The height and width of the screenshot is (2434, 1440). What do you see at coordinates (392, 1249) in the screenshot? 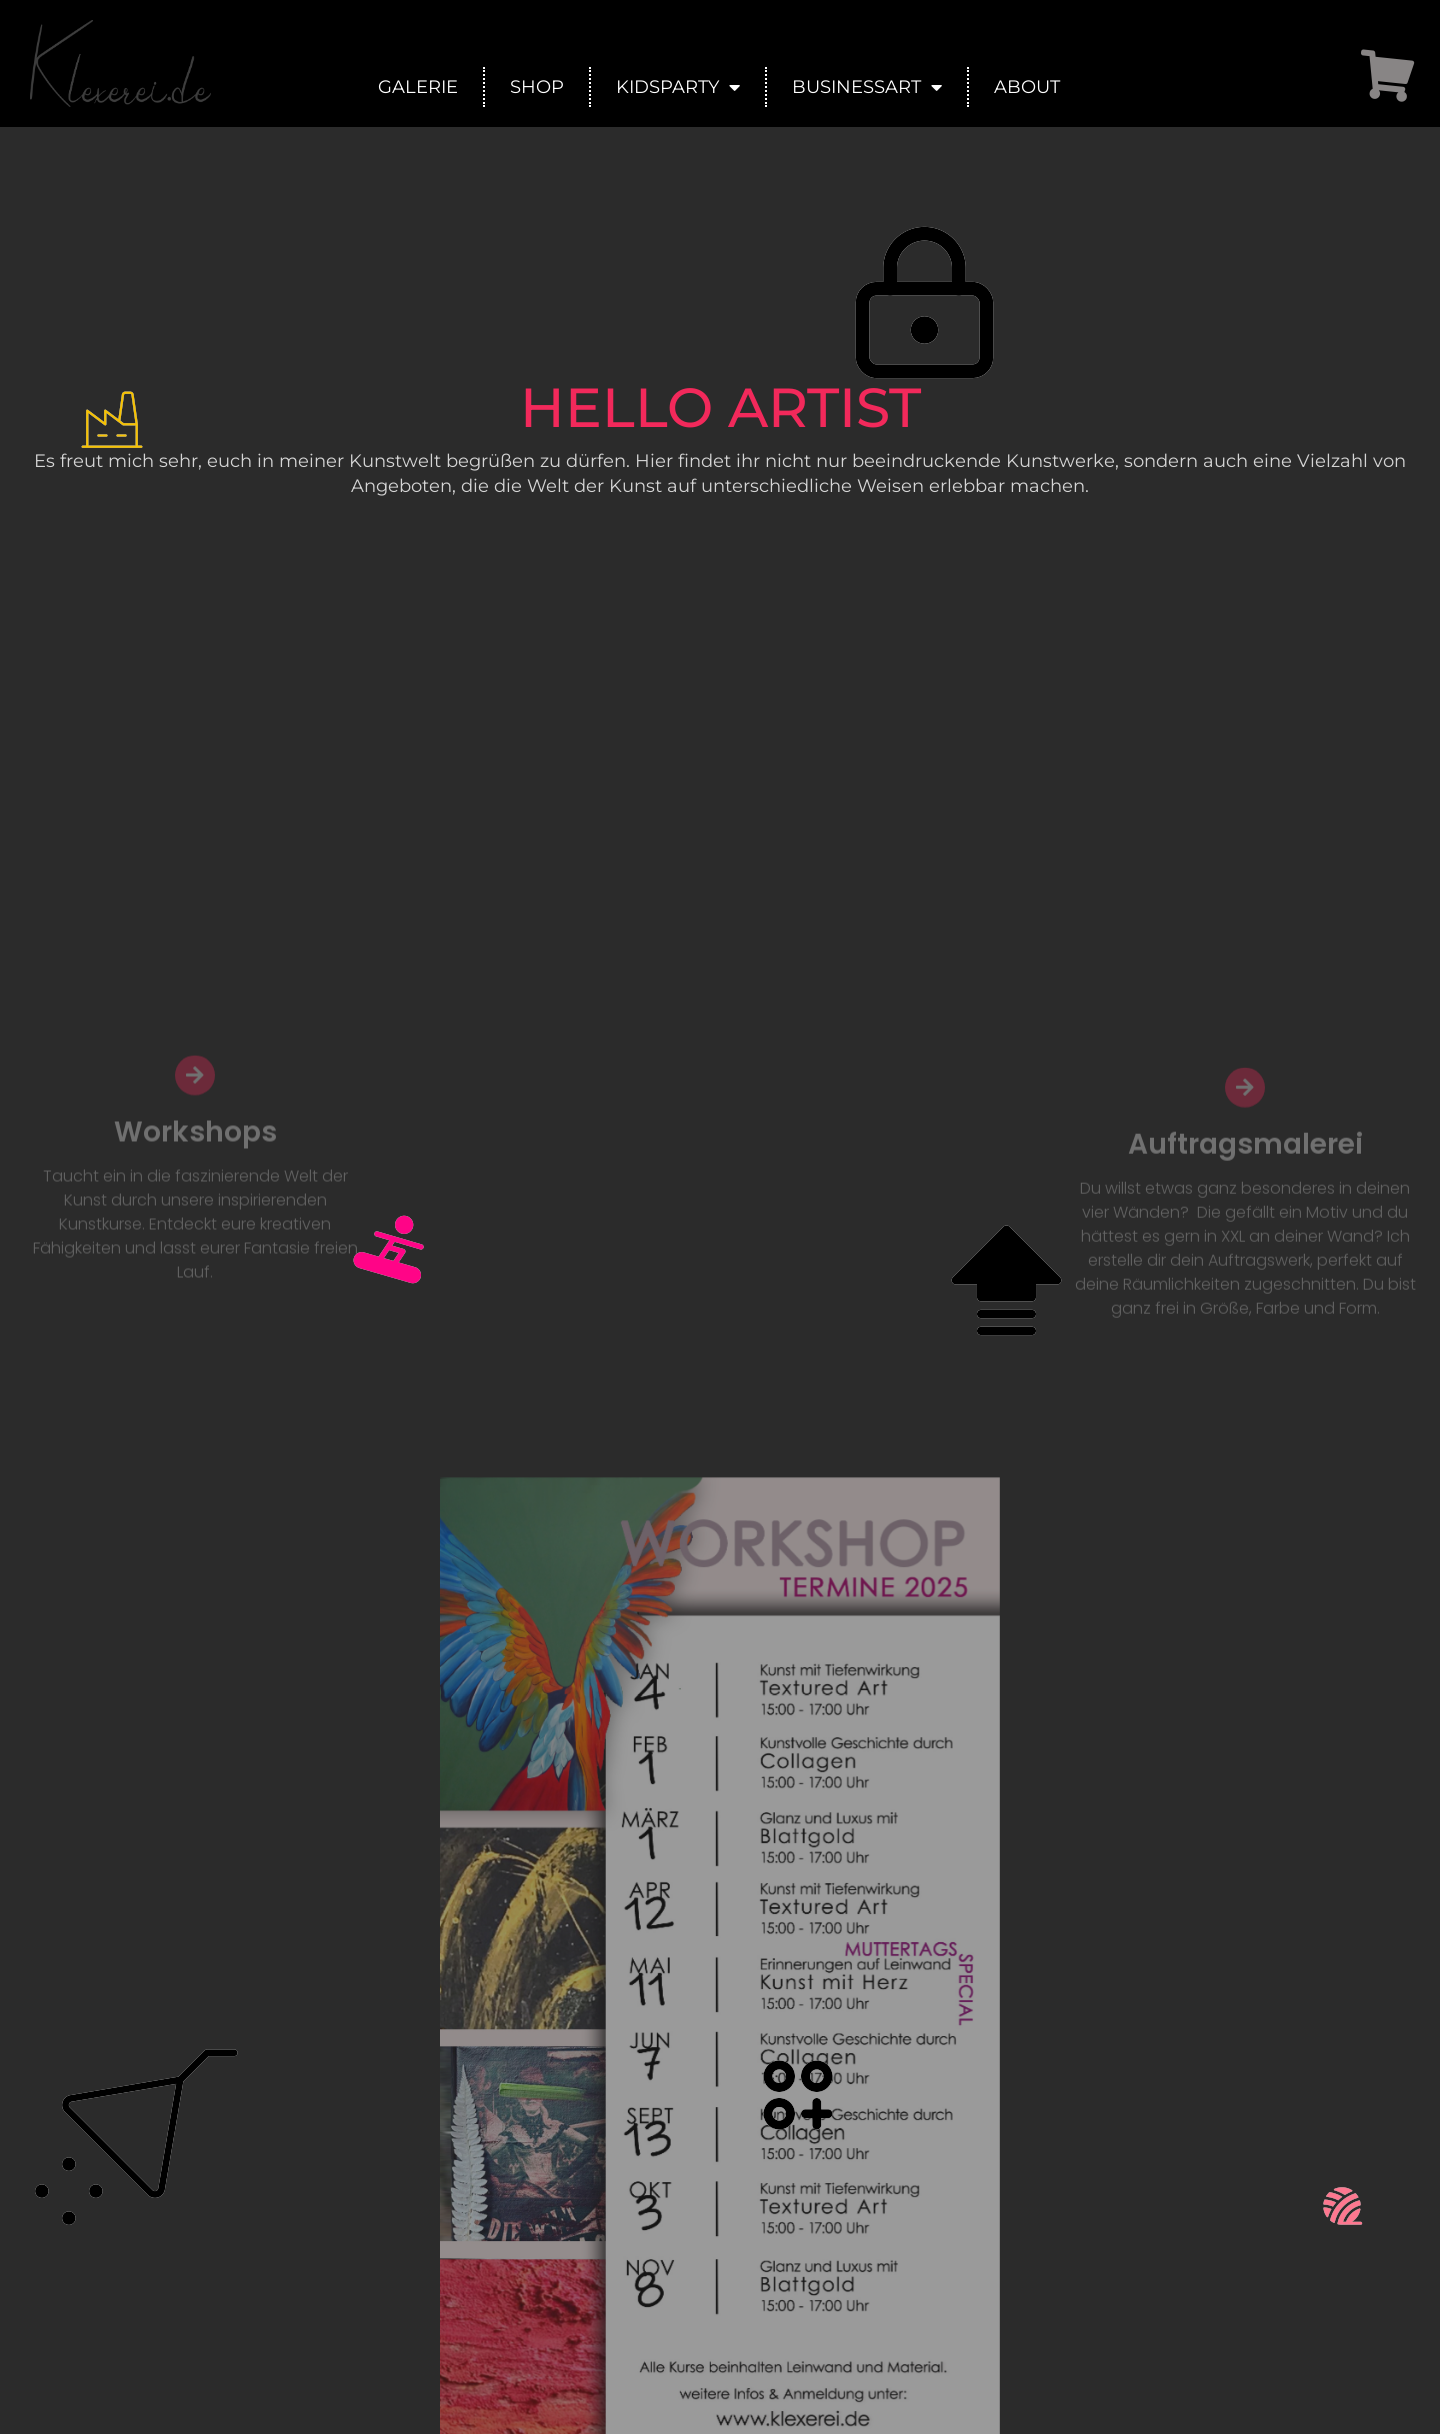
I see `access snowboarding or winter sports features` at bounding box center [392, 1249].